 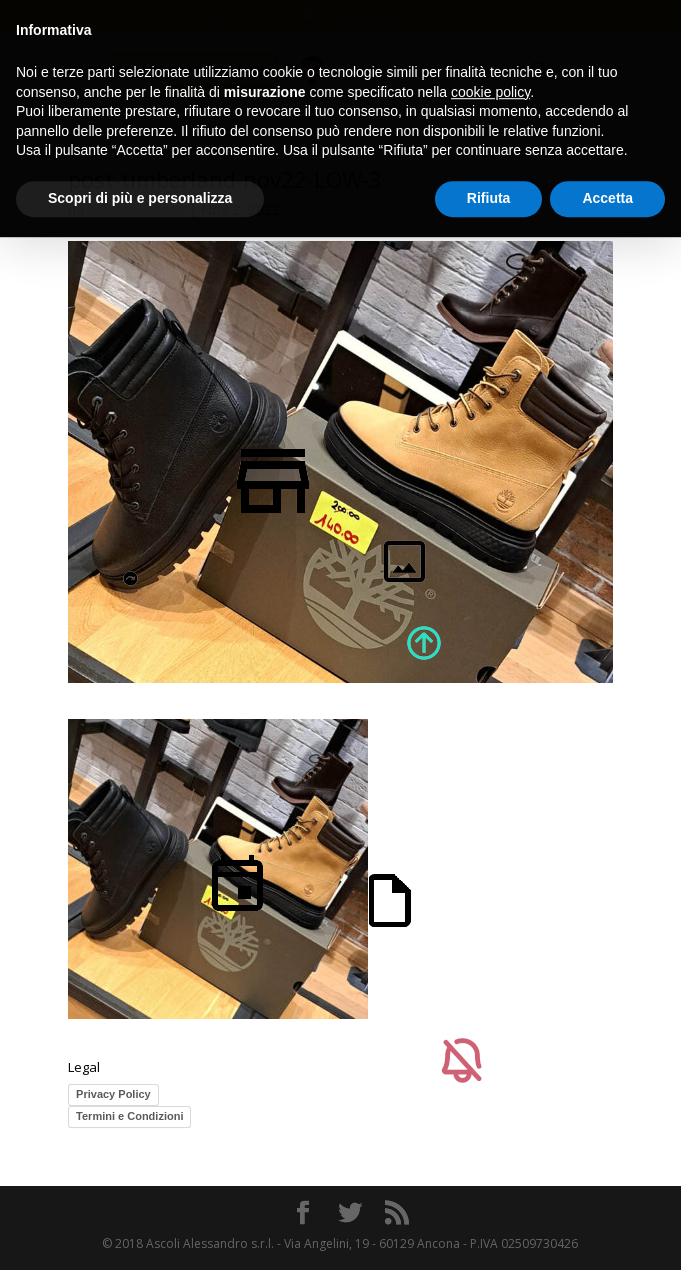 I want to click on view original image without cropping, so click(x=404, y=561).